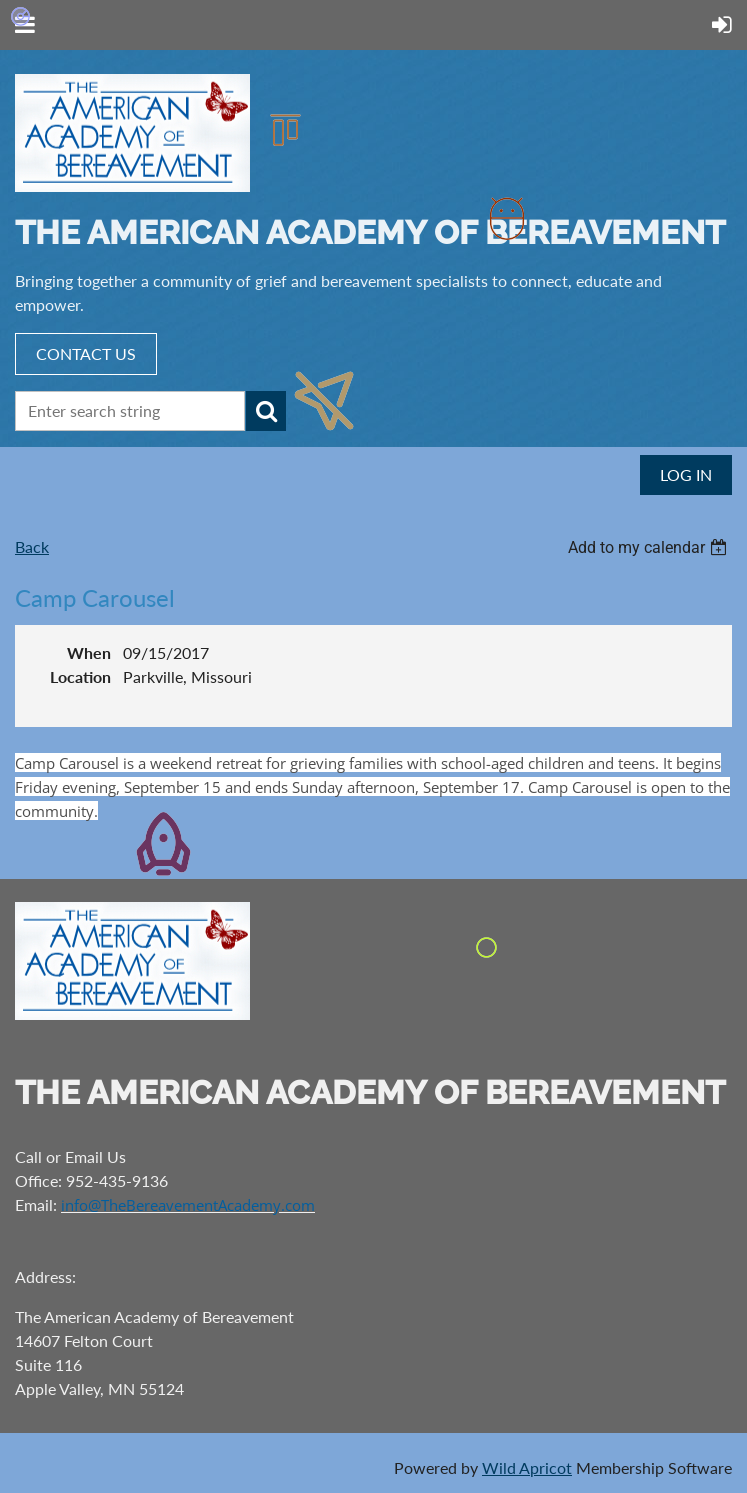  I want to click on android device or system settings, so click(507, 218).